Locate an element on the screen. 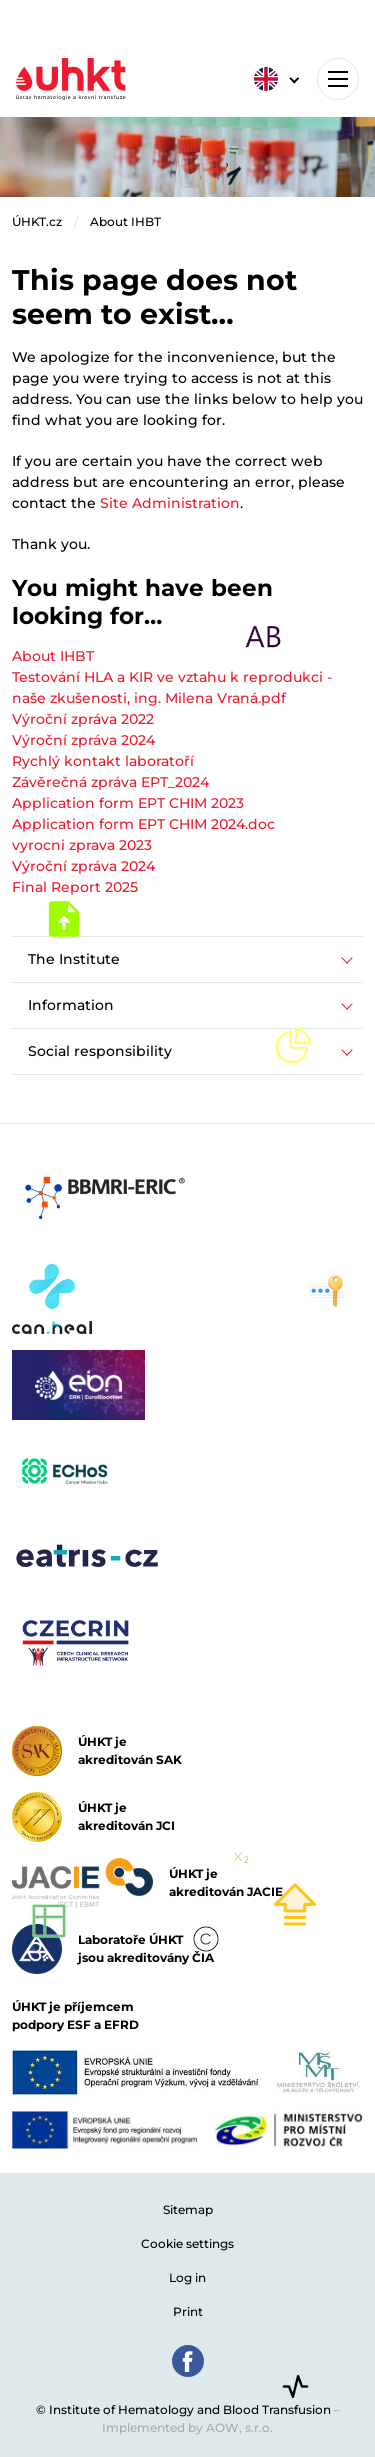 This screenshot has height=2457, width=375. manage saved passwords and login credentials is located at coordinates (326, 1291).